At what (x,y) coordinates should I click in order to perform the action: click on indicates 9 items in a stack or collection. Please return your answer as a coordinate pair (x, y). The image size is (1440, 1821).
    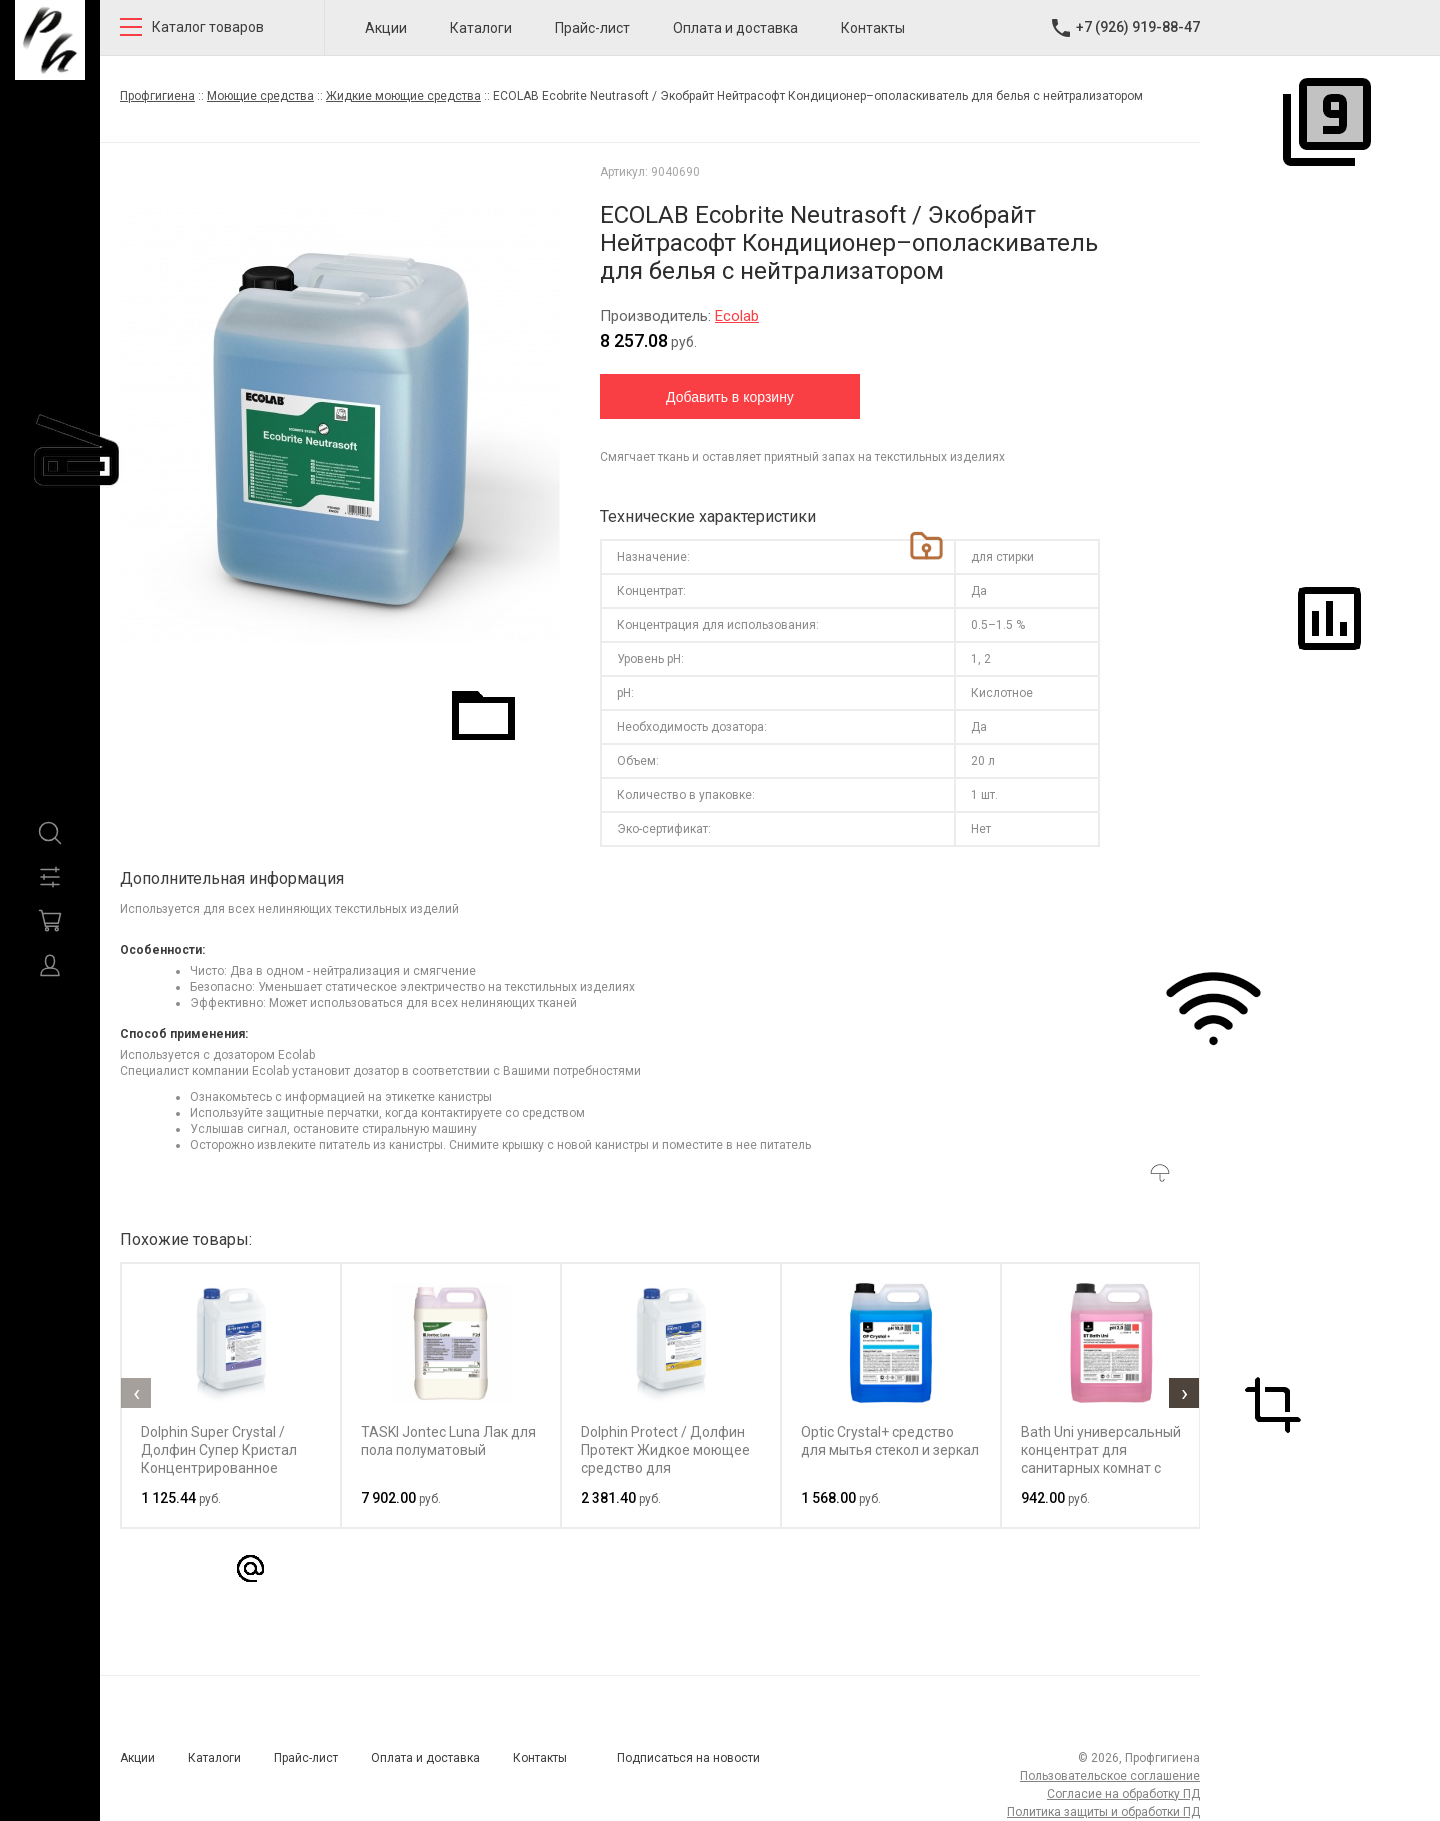
    Looking at the image, I should click on (1327, 122).